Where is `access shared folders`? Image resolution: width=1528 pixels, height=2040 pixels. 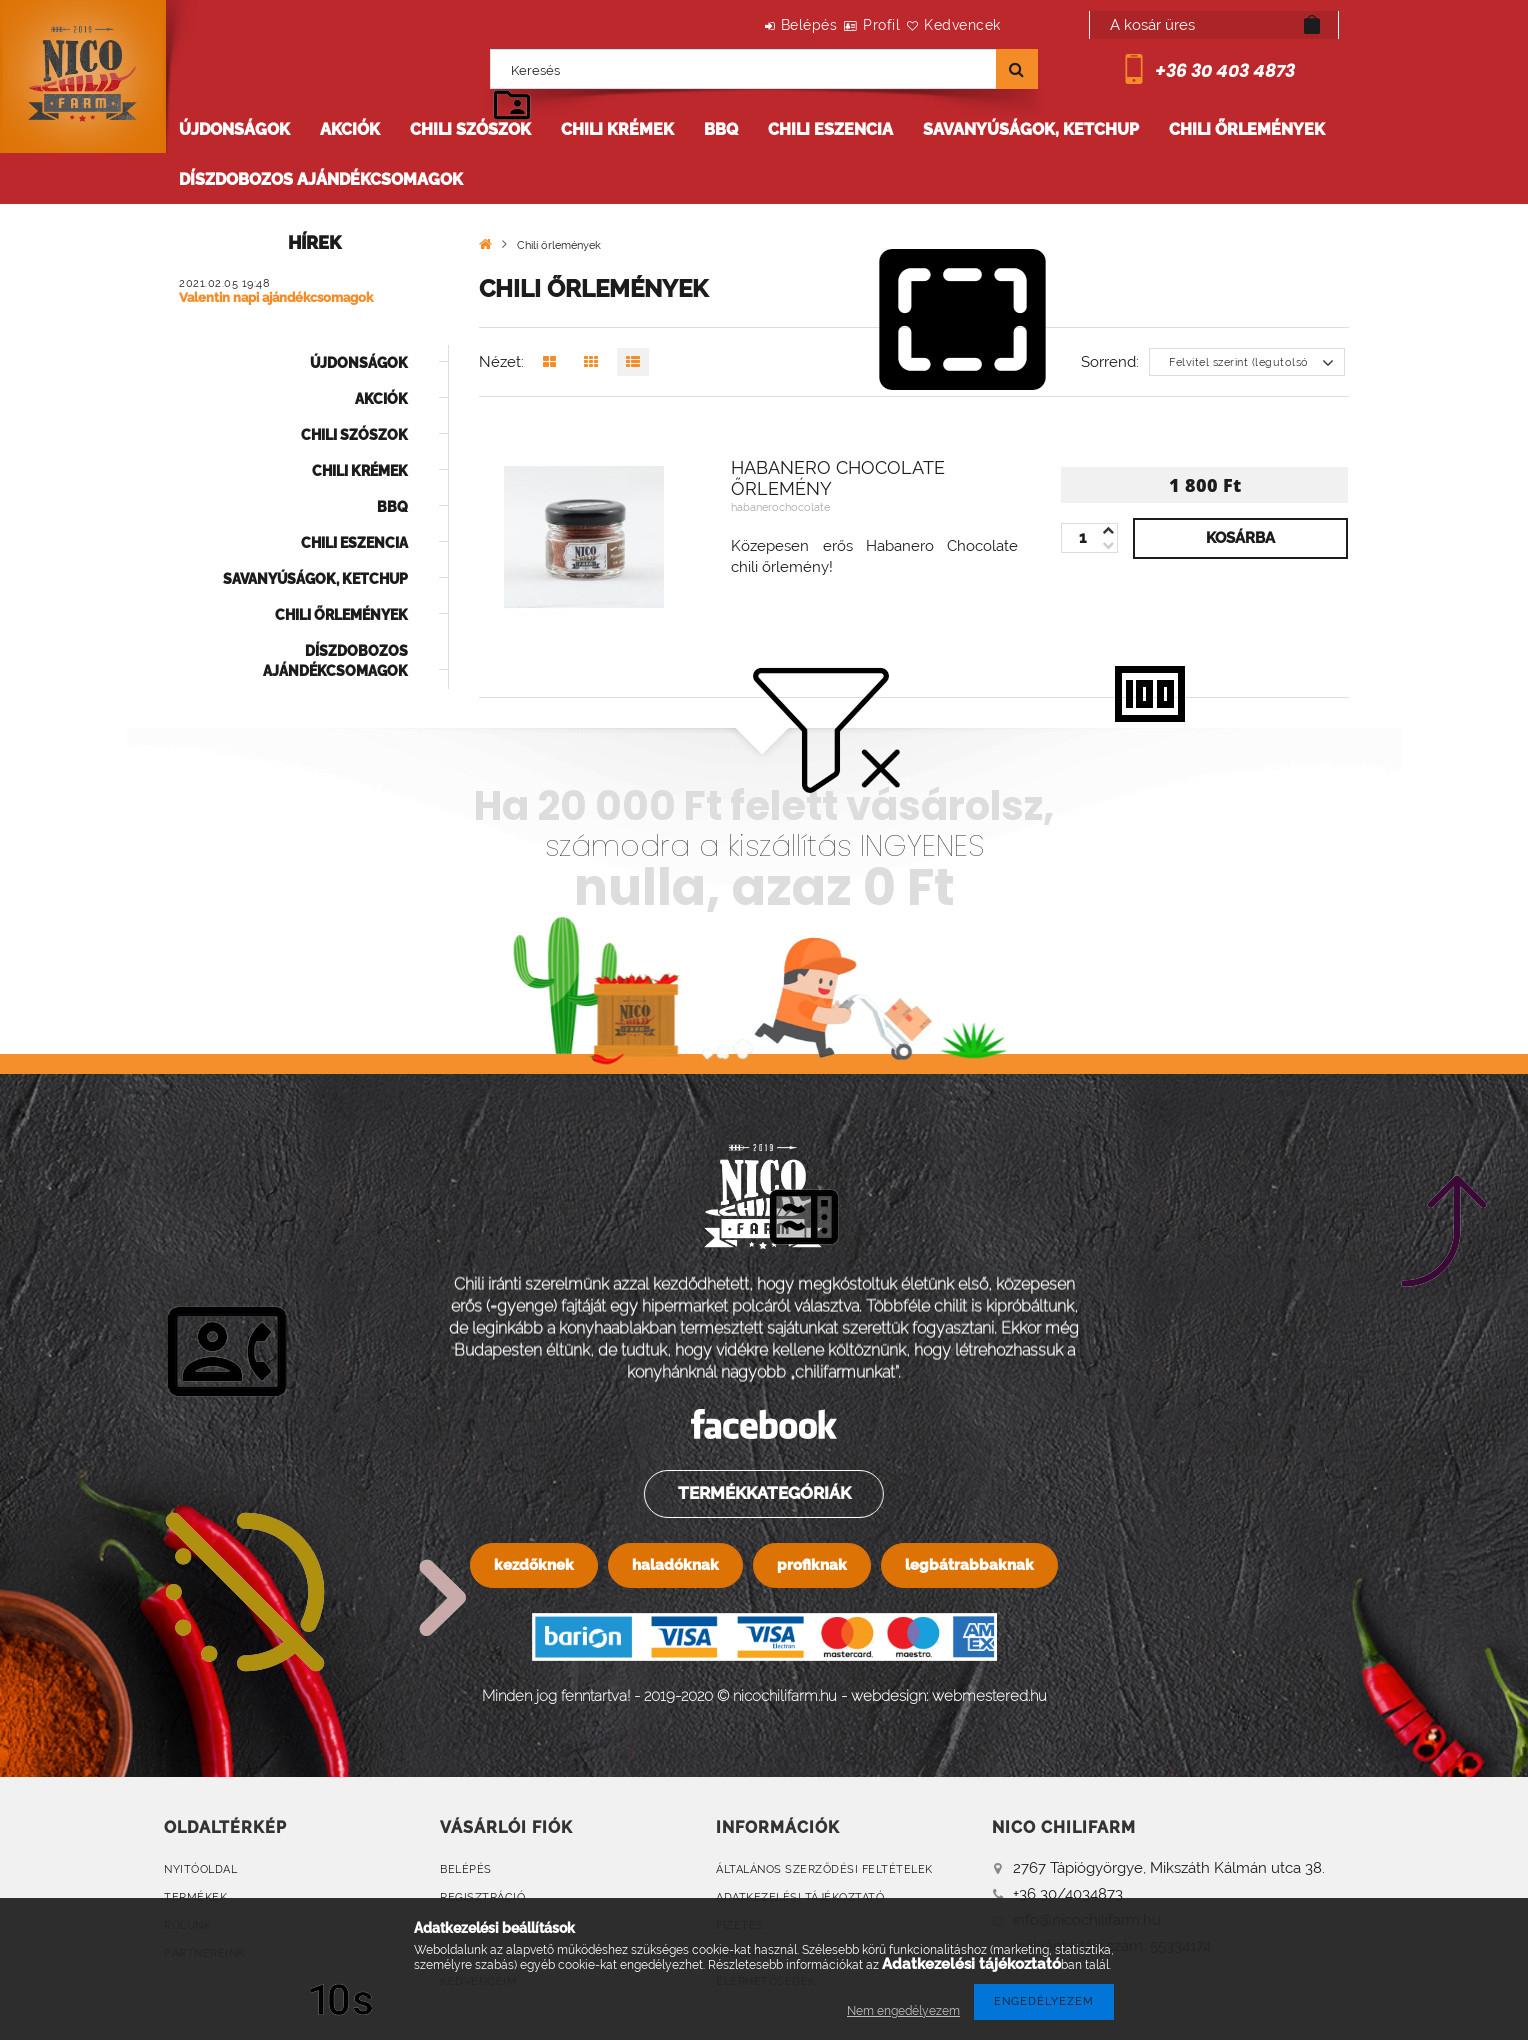
access shared folders is located at coordinates (512, 105).